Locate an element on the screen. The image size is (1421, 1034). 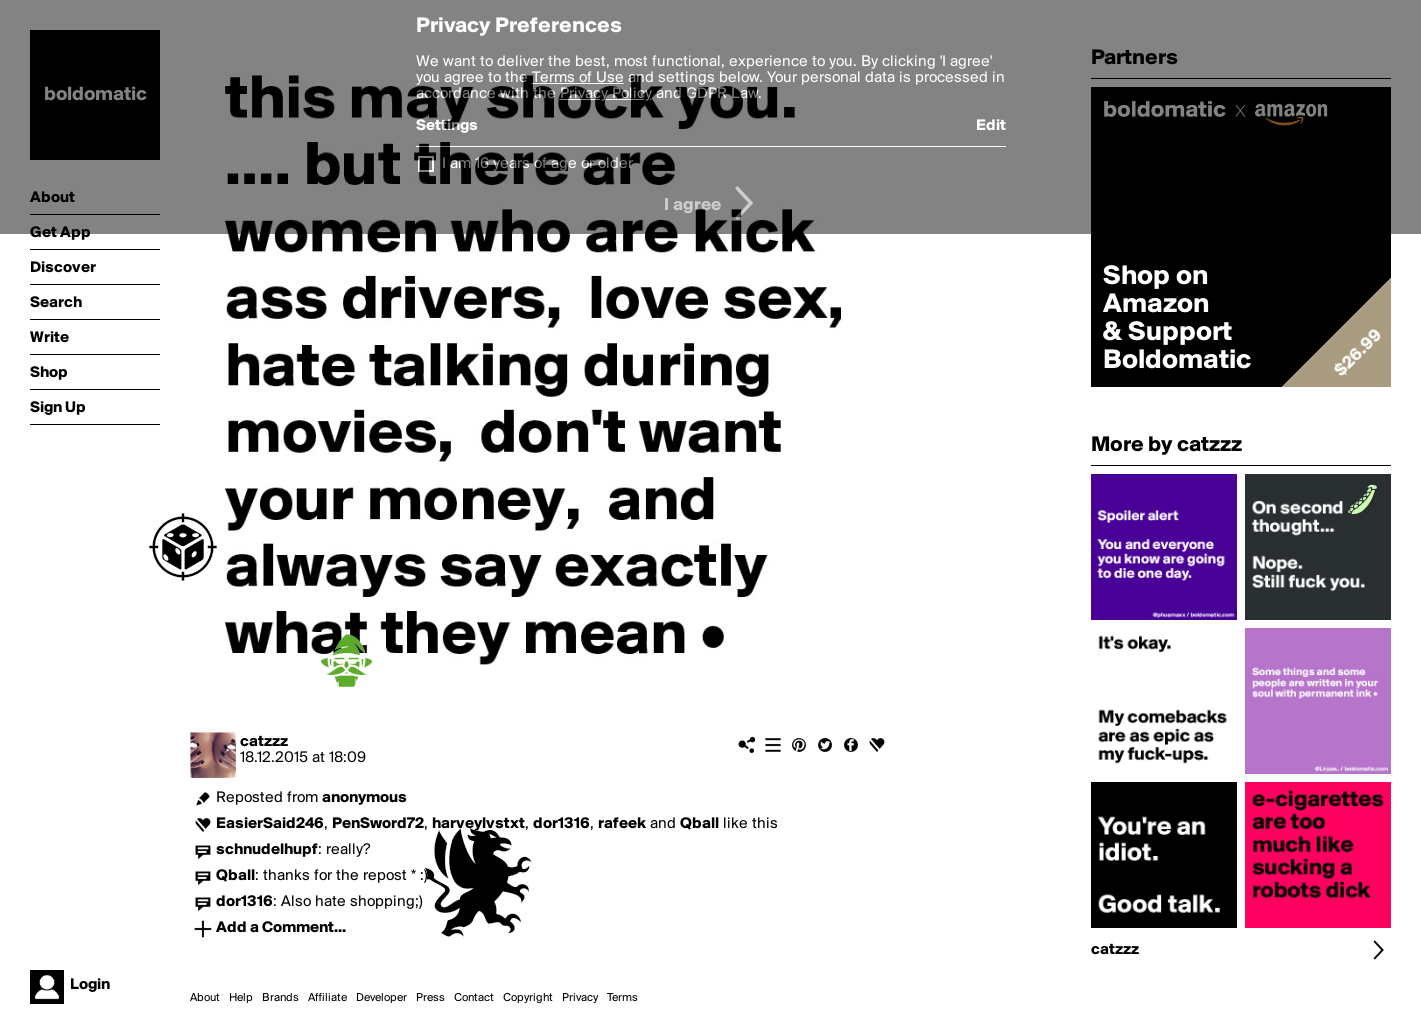
access wizard or mage character class is located at coordinates (346, 660).